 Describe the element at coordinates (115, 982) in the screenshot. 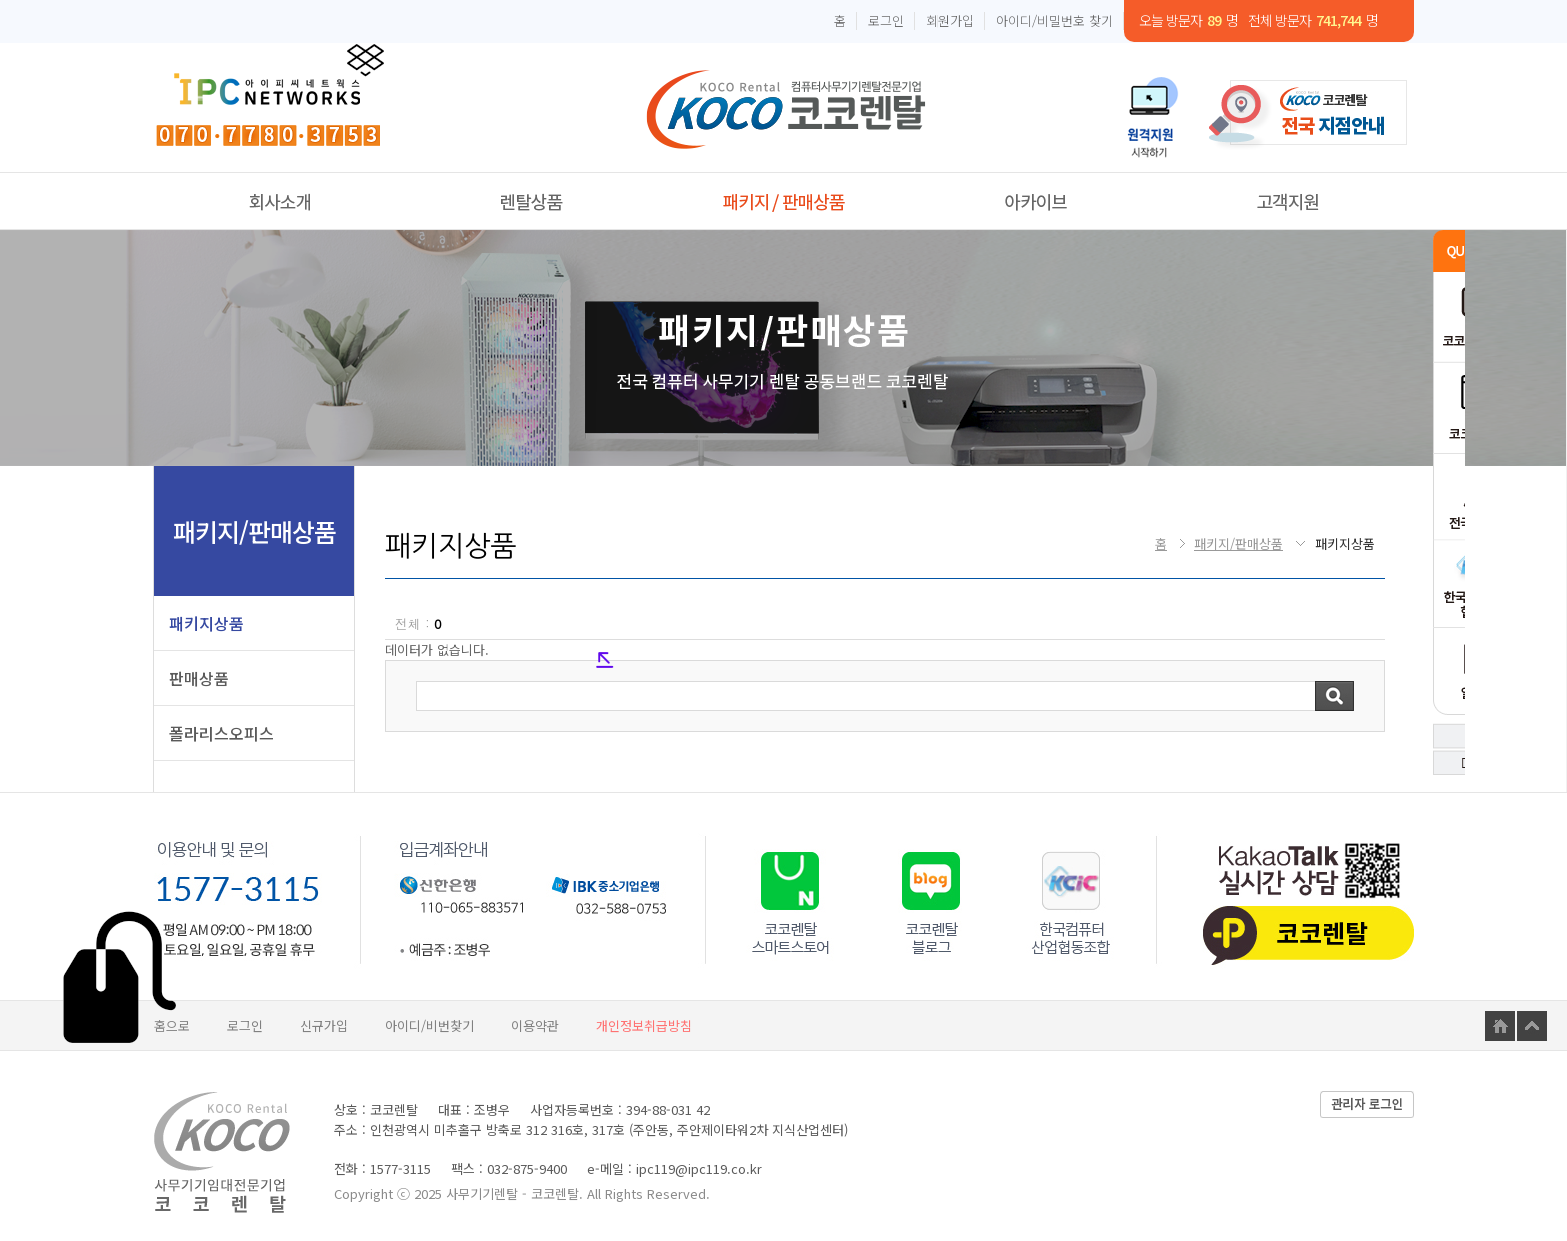

I see `browse tea or hot beverage options` at that location.